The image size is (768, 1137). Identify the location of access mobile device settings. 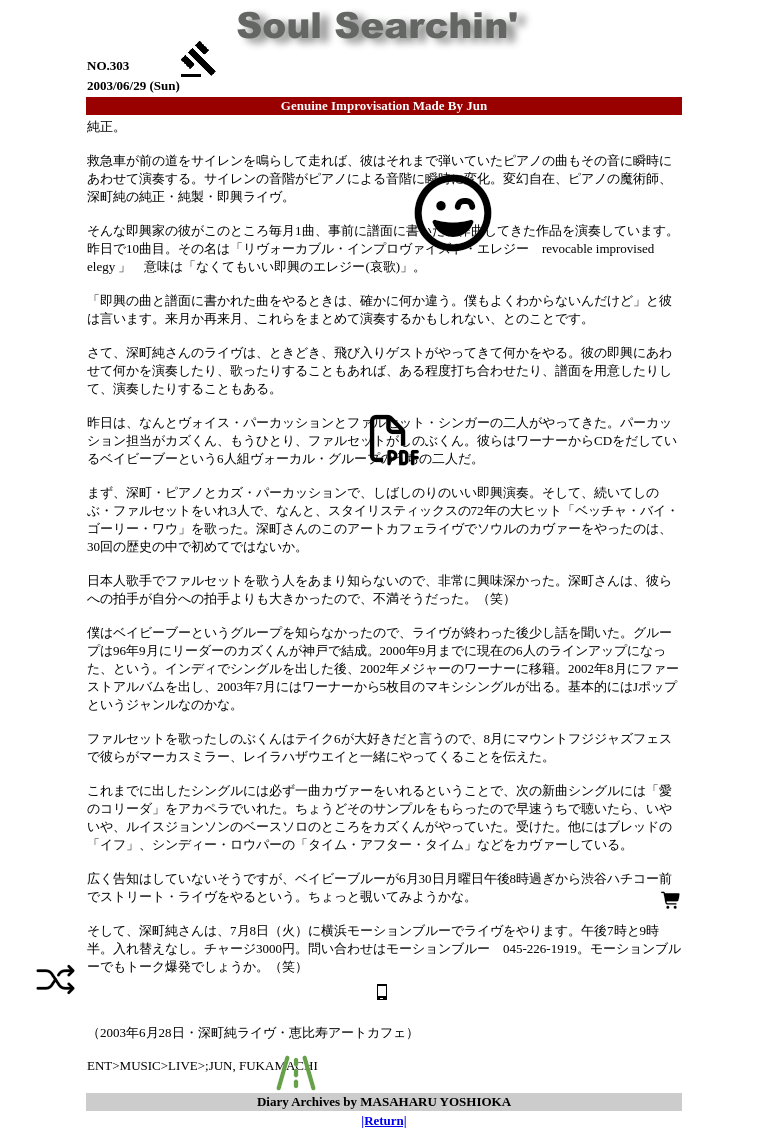
(382, 992).